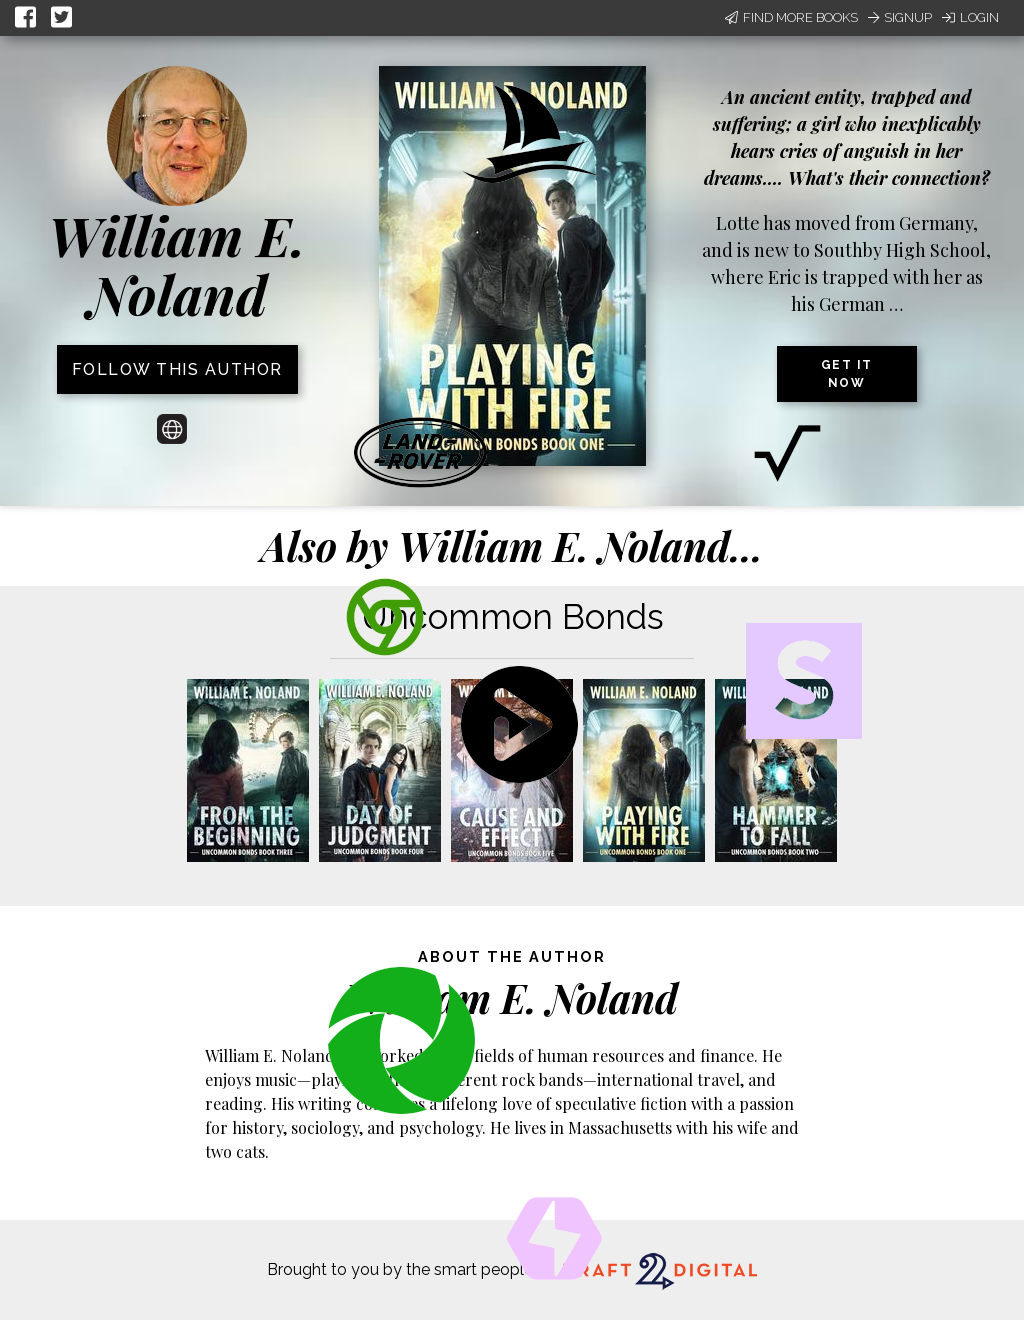  I want to click on semantic ui framework logo, so click(804, 681).